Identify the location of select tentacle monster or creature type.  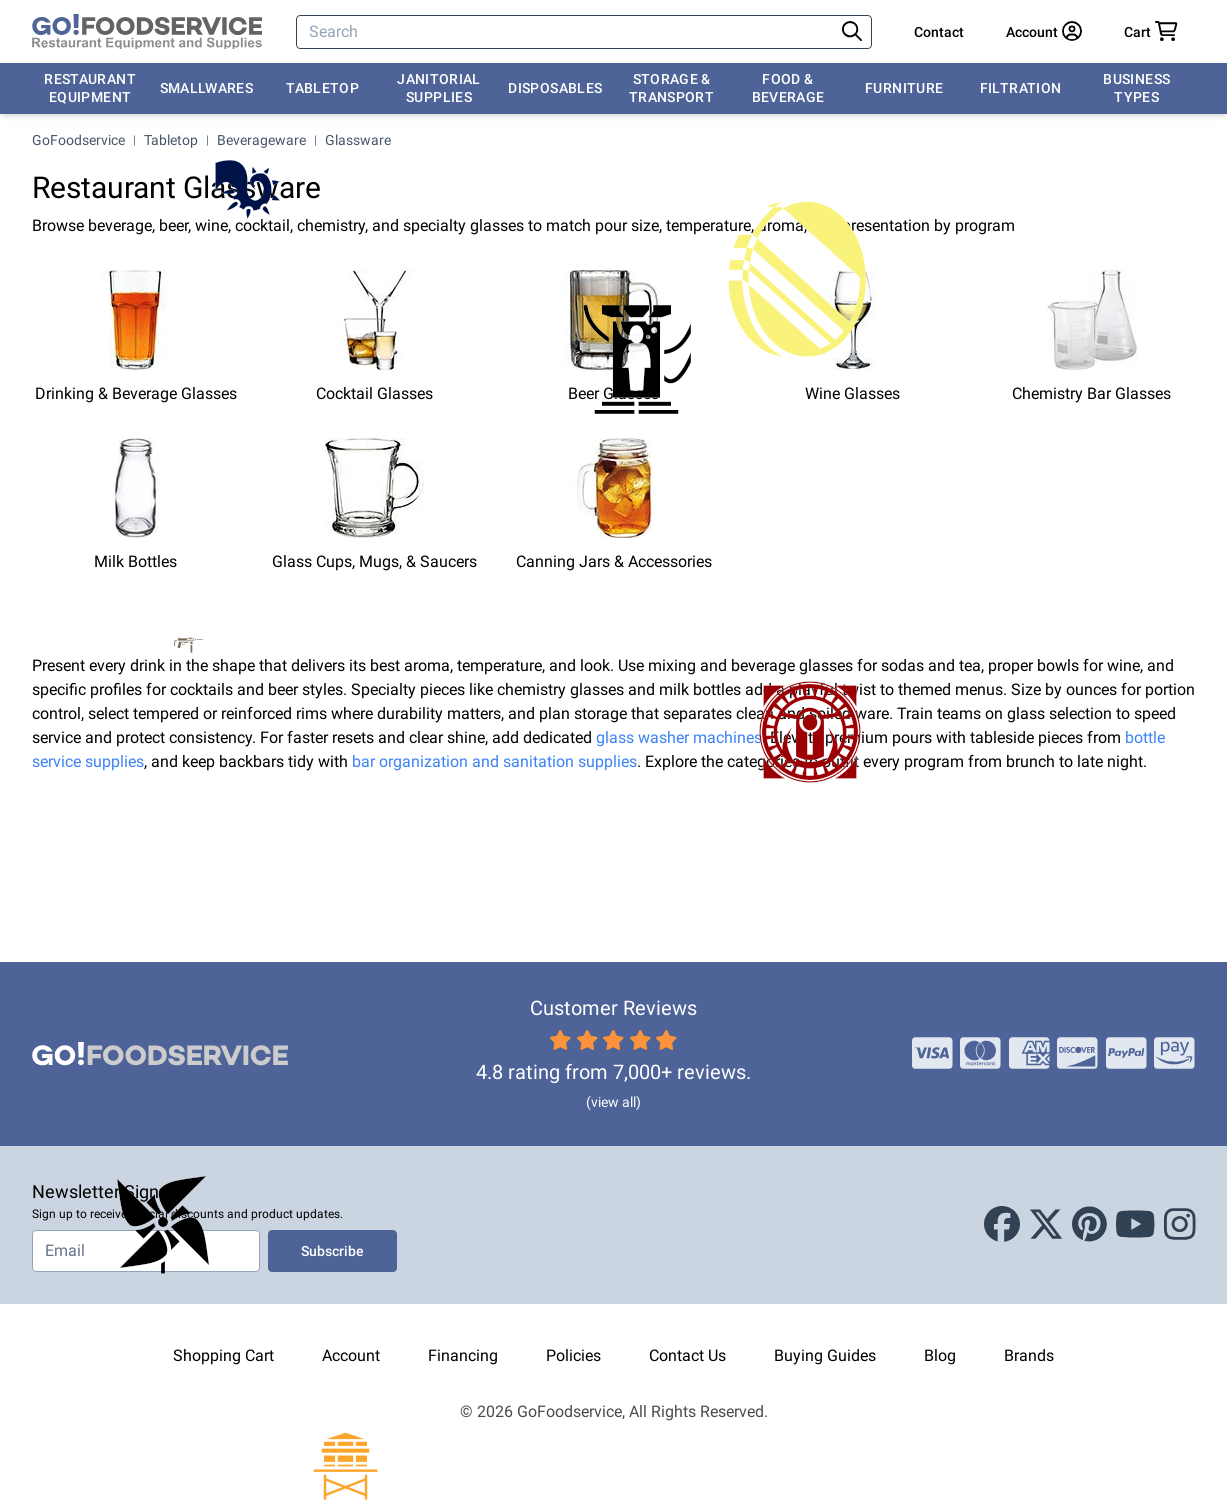
(247, 189).